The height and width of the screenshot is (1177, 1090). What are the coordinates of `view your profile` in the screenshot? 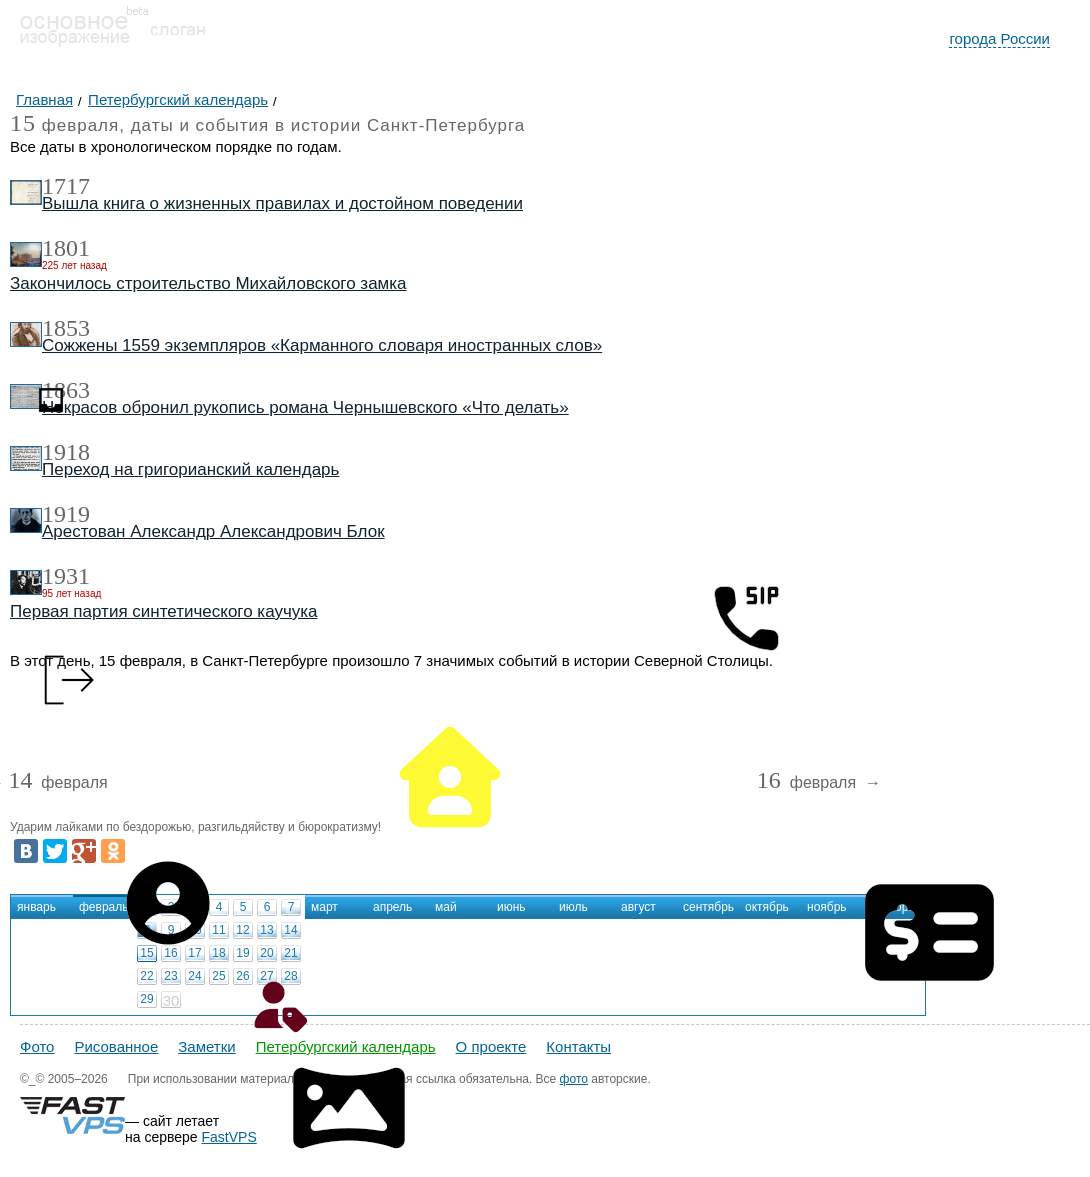 It's located at (168, 903).